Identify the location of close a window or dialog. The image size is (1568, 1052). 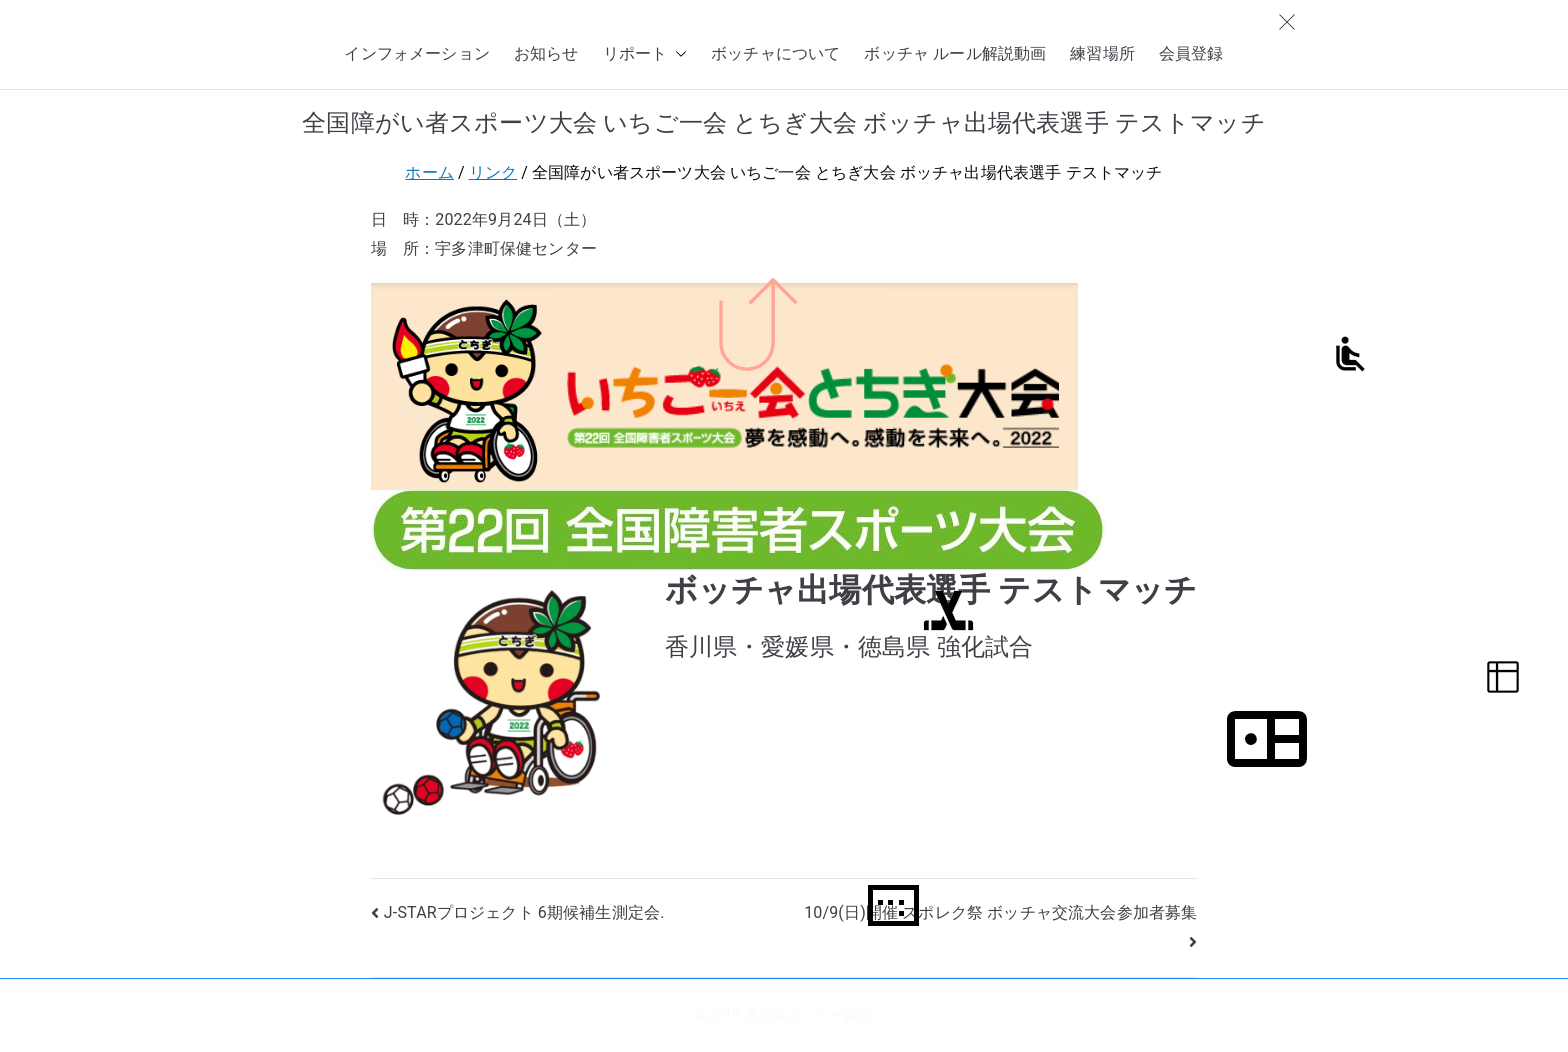
(1287, 22).